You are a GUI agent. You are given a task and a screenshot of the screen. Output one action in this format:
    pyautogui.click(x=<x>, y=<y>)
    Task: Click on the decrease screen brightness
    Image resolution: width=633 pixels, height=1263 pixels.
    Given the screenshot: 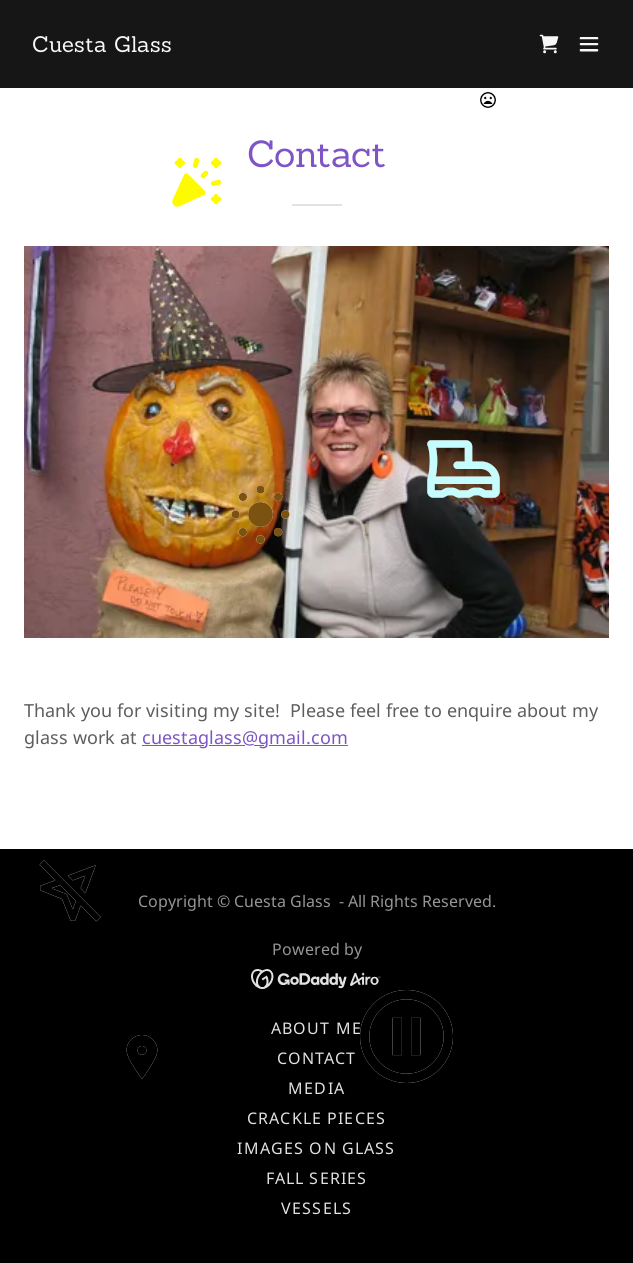 What is the action you would take?
    pyautogui.click(x=260, y=514)
    